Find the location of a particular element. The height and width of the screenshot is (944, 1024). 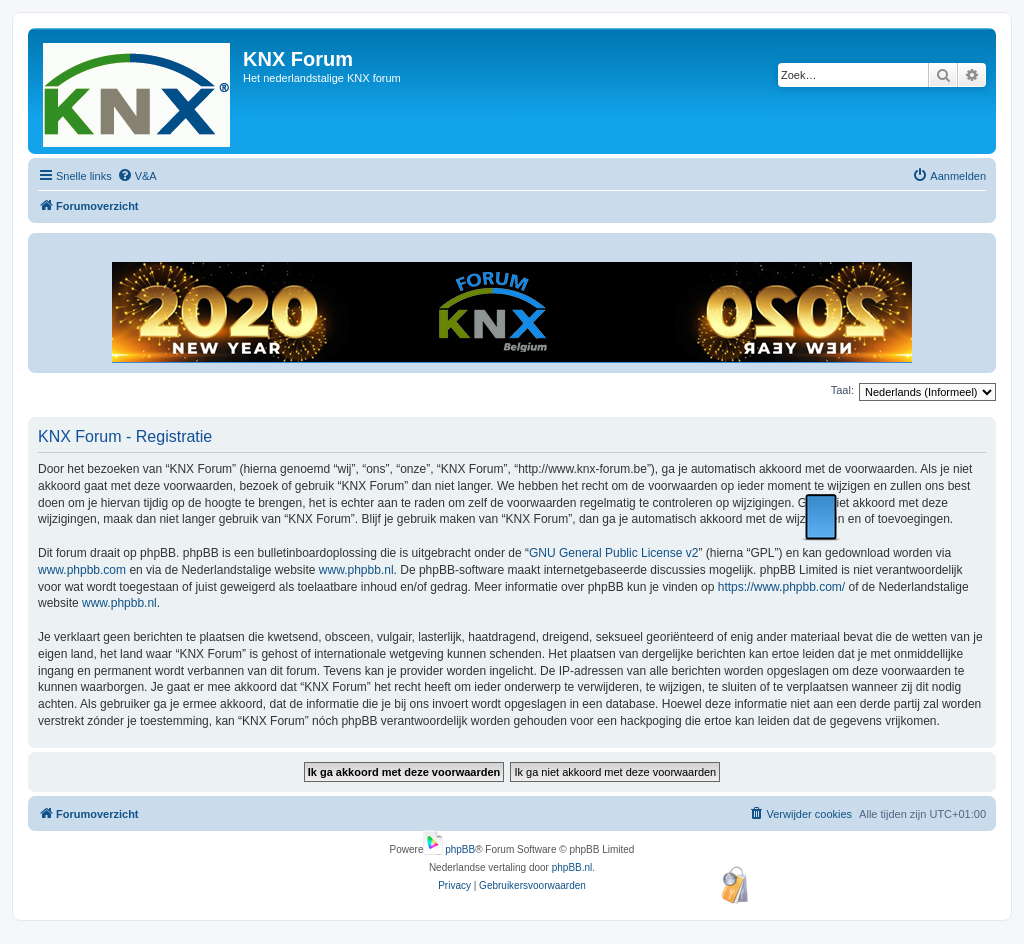

access kerberos authentication settings is located at coordinates (735, 885).